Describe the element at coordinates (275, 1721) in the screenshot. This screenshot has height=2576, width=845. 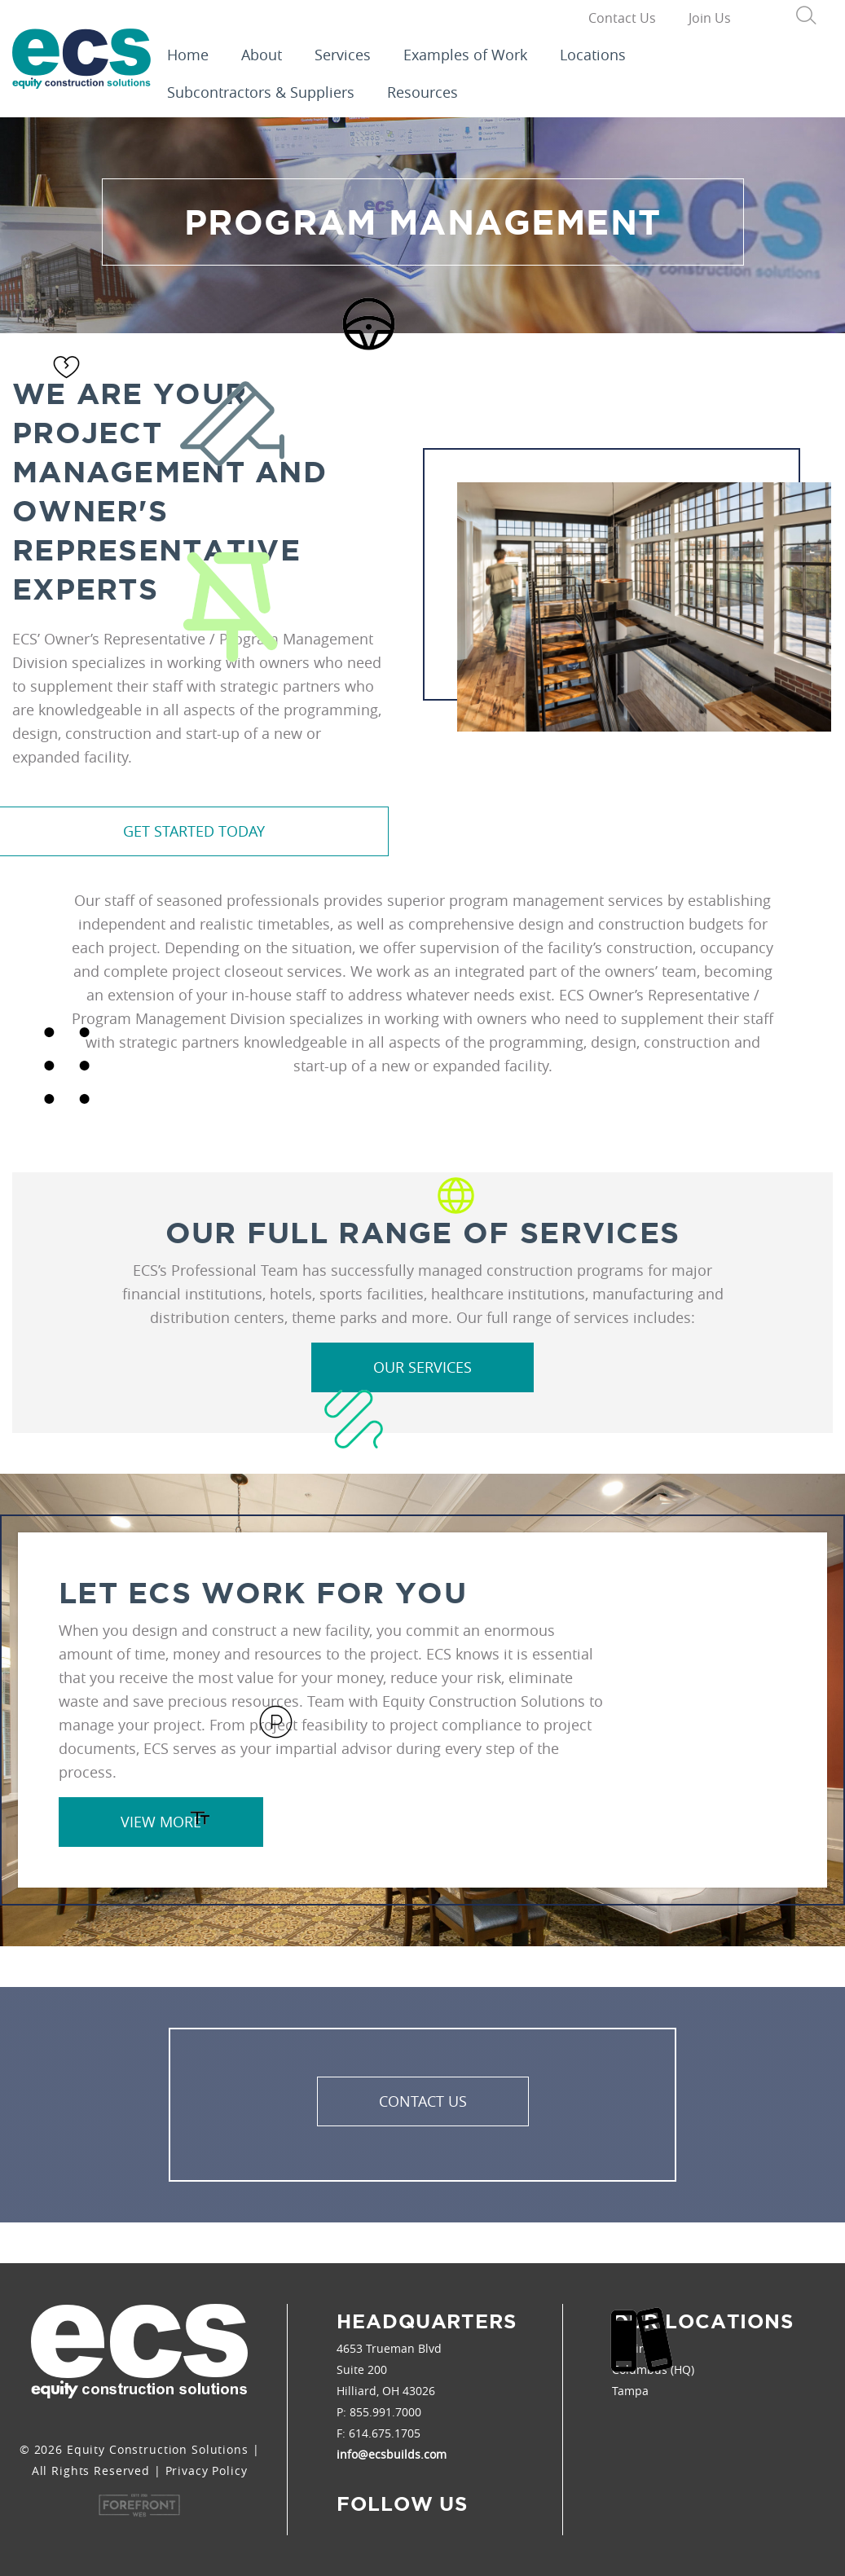
I see `parking availability or location indicator` at that location.